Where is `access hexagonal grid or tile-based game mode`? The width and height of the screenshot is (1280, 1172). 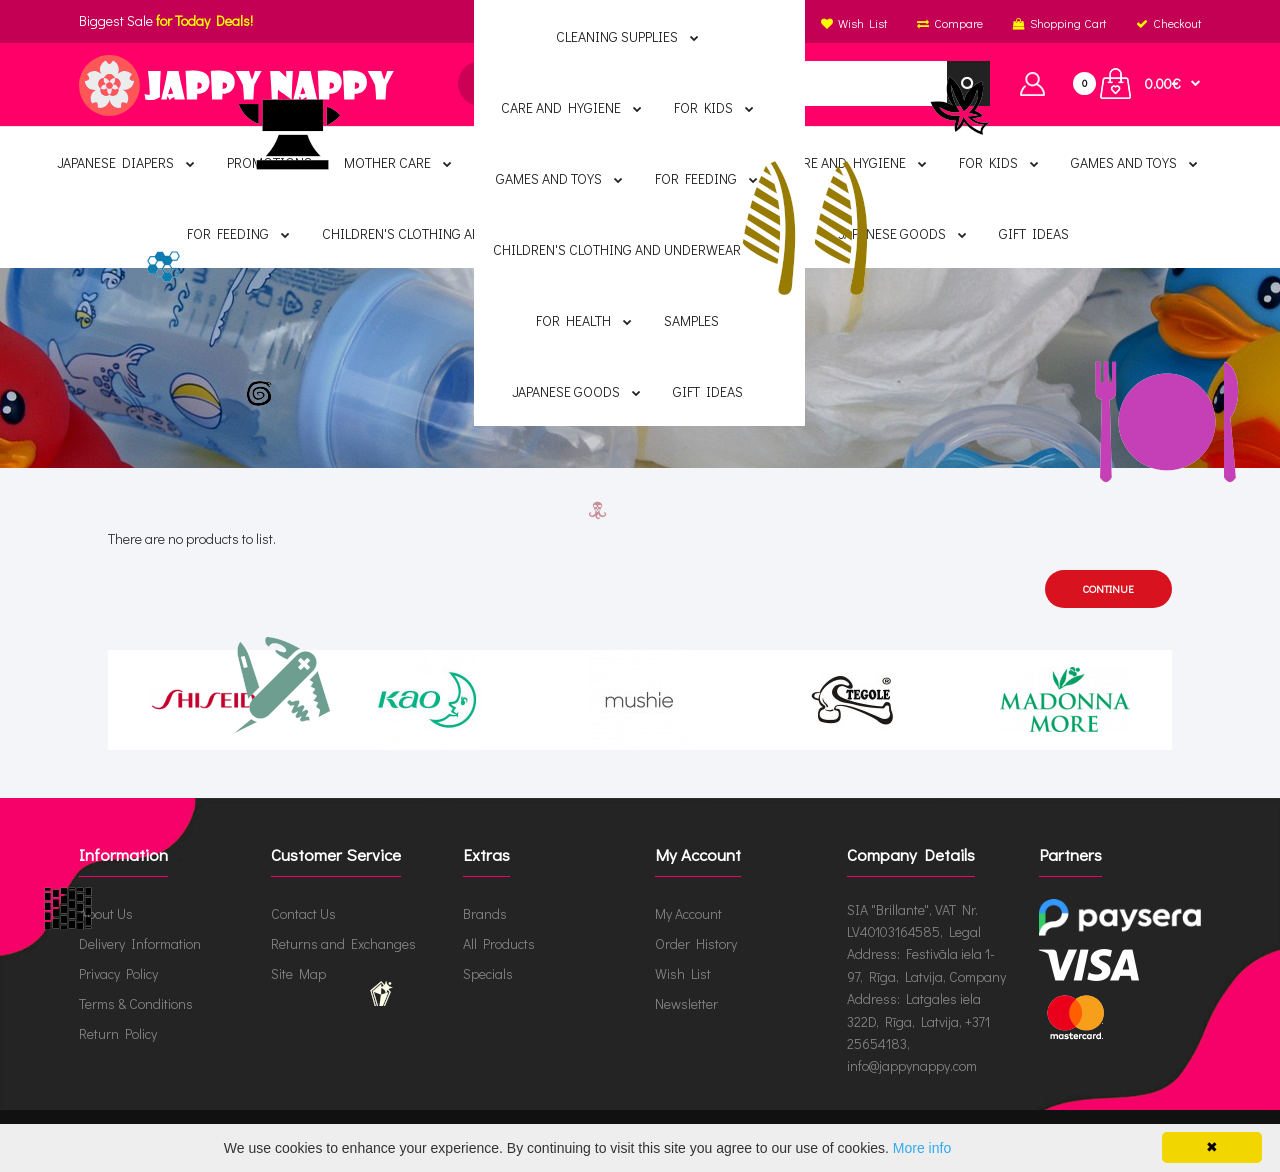
access hexagonal grid or tile-based game mode is located at coordinates (163, 265).